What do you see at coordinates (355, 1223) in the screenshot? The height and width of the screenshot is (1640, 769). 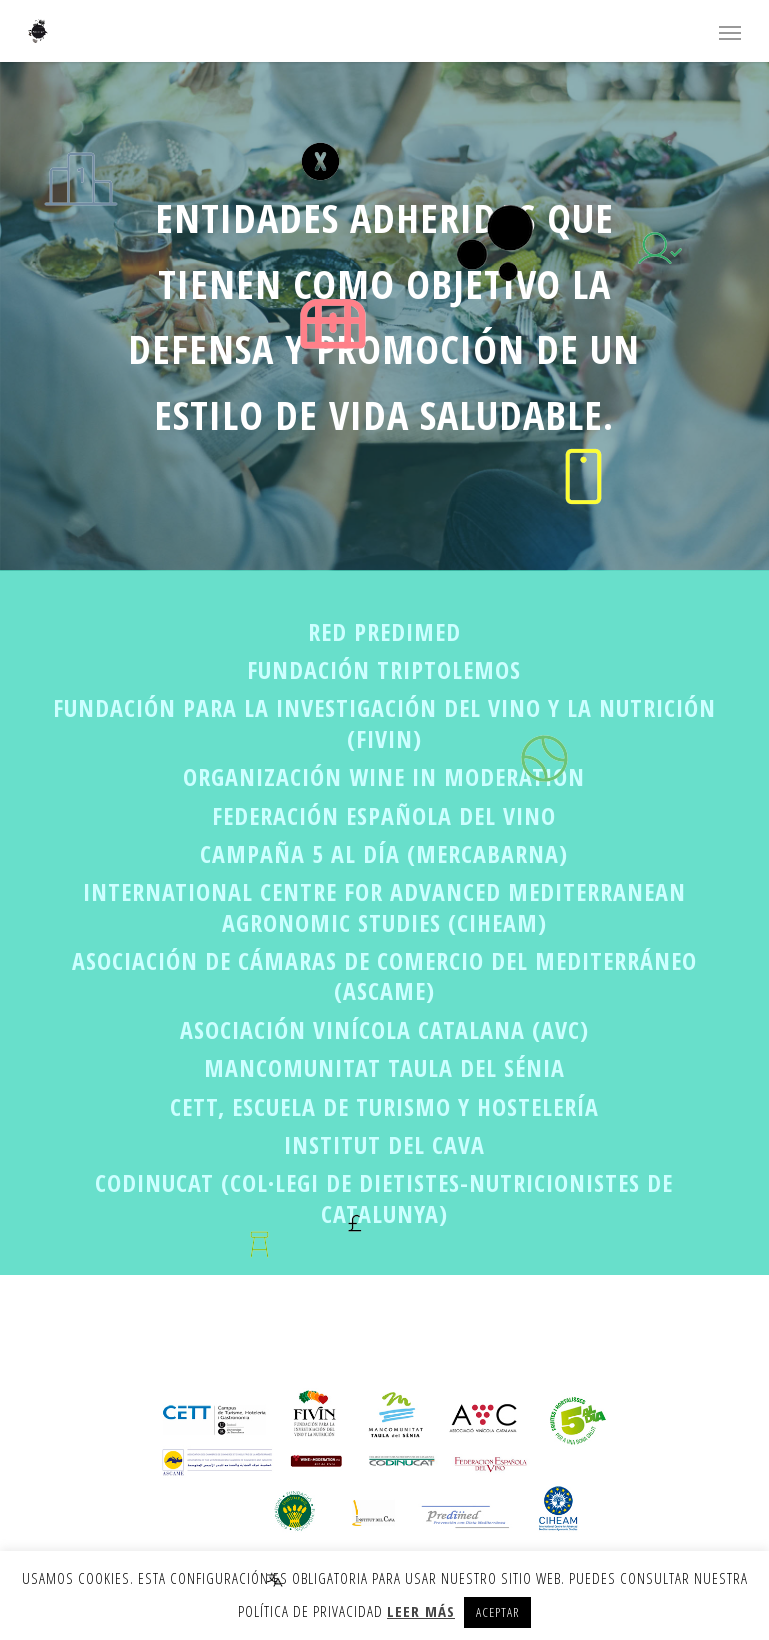 I see `indicates british pound sterling currency` at bounding box center [355, 1223].